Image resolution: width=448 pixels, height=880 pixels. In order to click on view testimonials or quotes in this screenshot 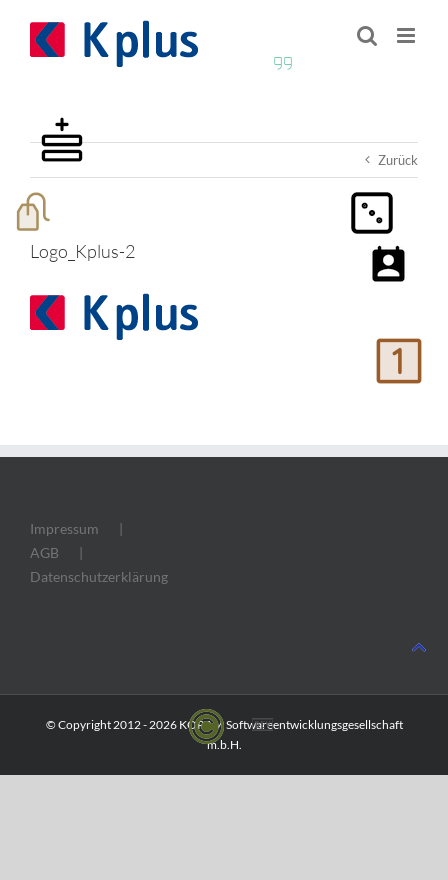, I will do `click(283, 63)`.